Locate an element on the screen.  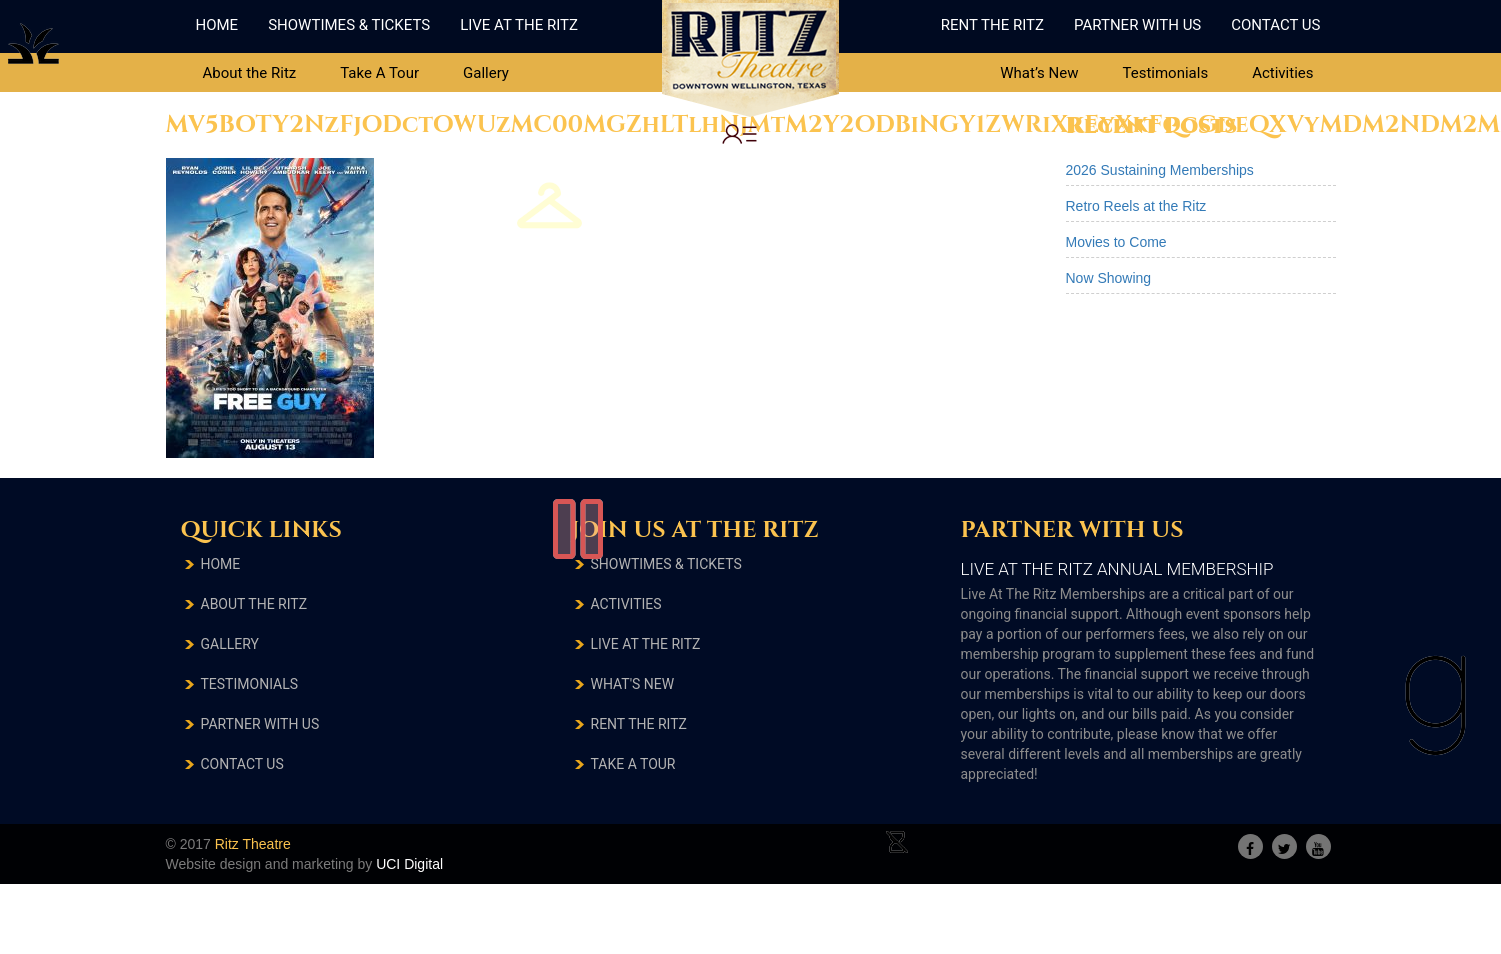
access your wardrobe or closet is located at coordinates (549, 208).